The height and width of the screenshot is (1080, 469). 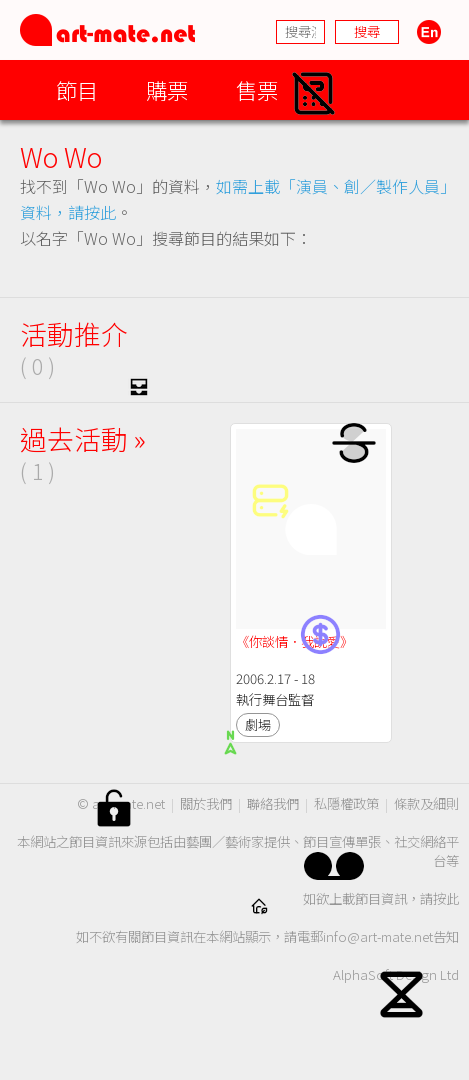 What do you see at coordinates (401, 994) in the screenshot?
I see `indicates time is running low or nearly expired` at bounding box center [401, 994].